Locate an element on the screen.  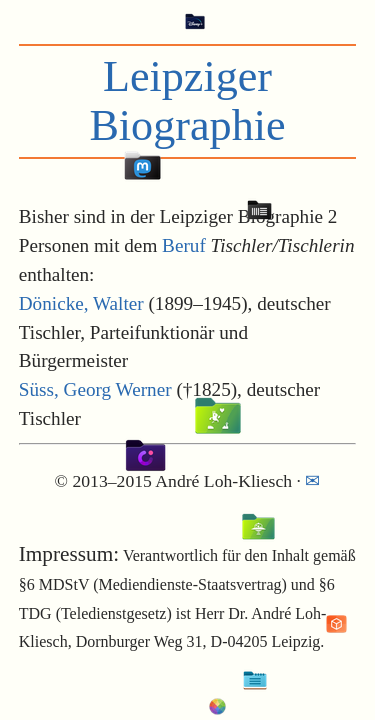
open your Ableton Live projects folder is located at coordinates (259, 210).